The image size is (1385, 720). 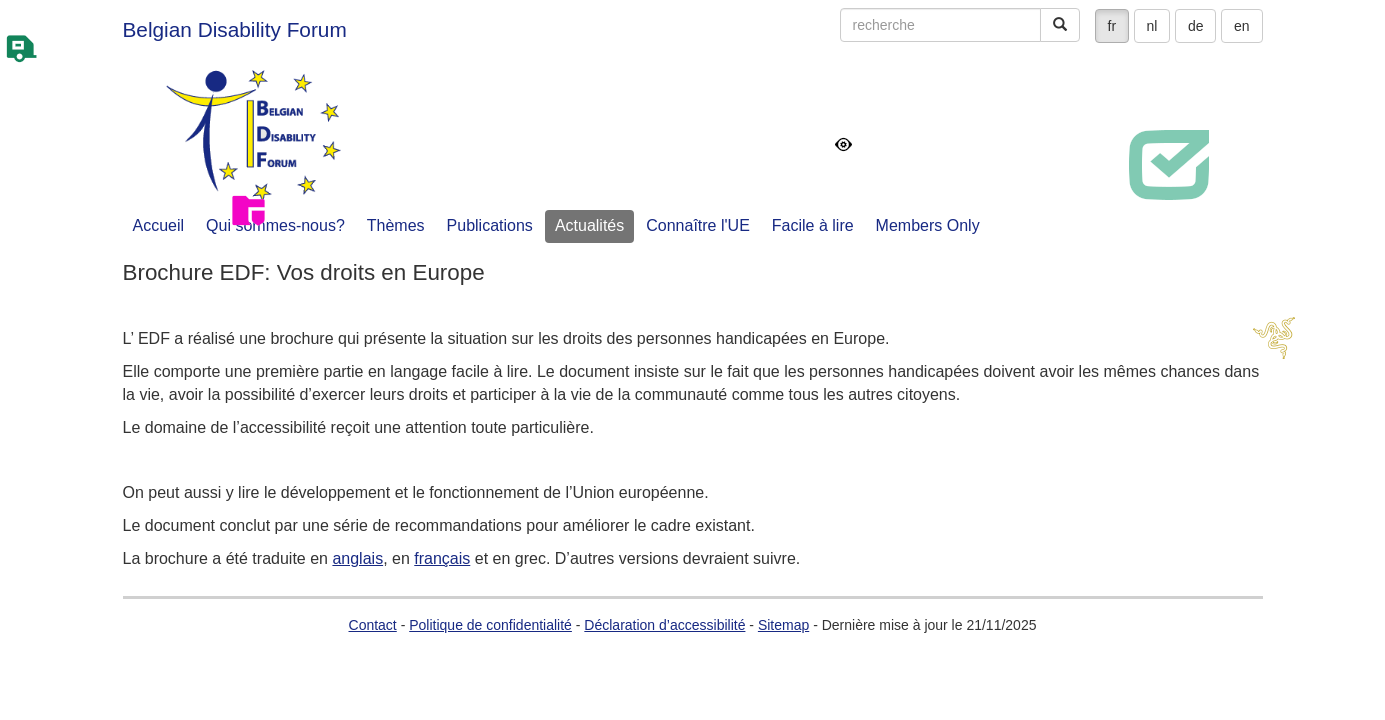 What do you see at coordinates (1169, 165) in the screenshot?
I see `helpdesk logo - customer support platform` at bounding box center [1169, 165].